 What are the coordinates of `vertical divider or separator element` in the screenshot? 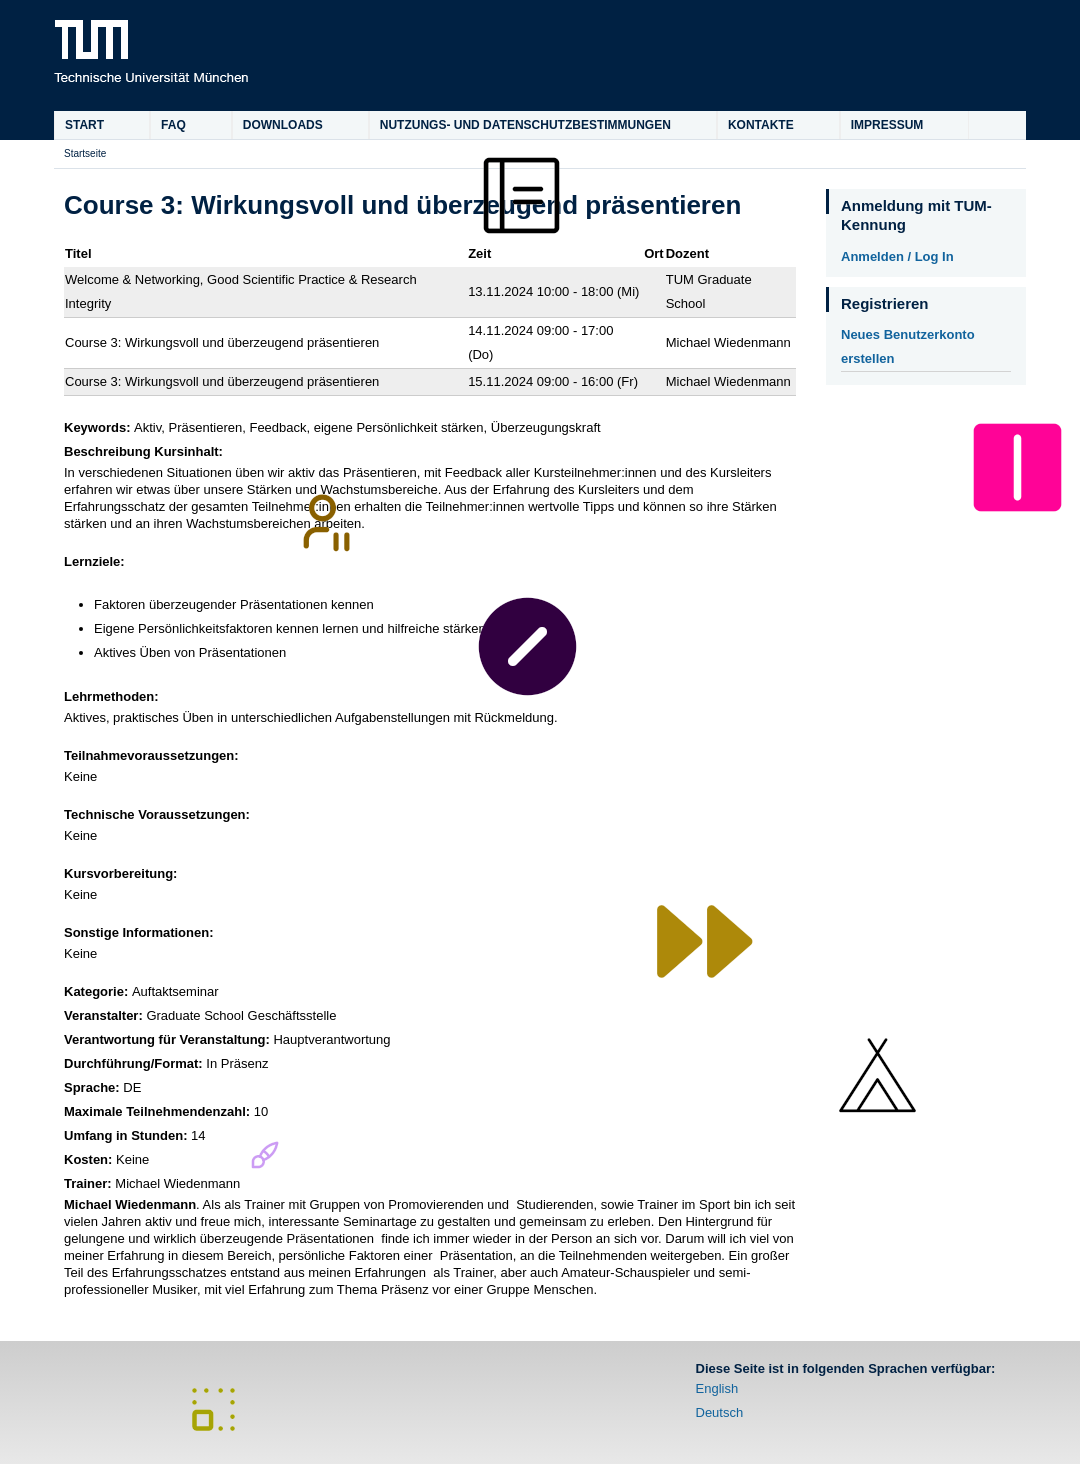 It's located at (1017, 467).